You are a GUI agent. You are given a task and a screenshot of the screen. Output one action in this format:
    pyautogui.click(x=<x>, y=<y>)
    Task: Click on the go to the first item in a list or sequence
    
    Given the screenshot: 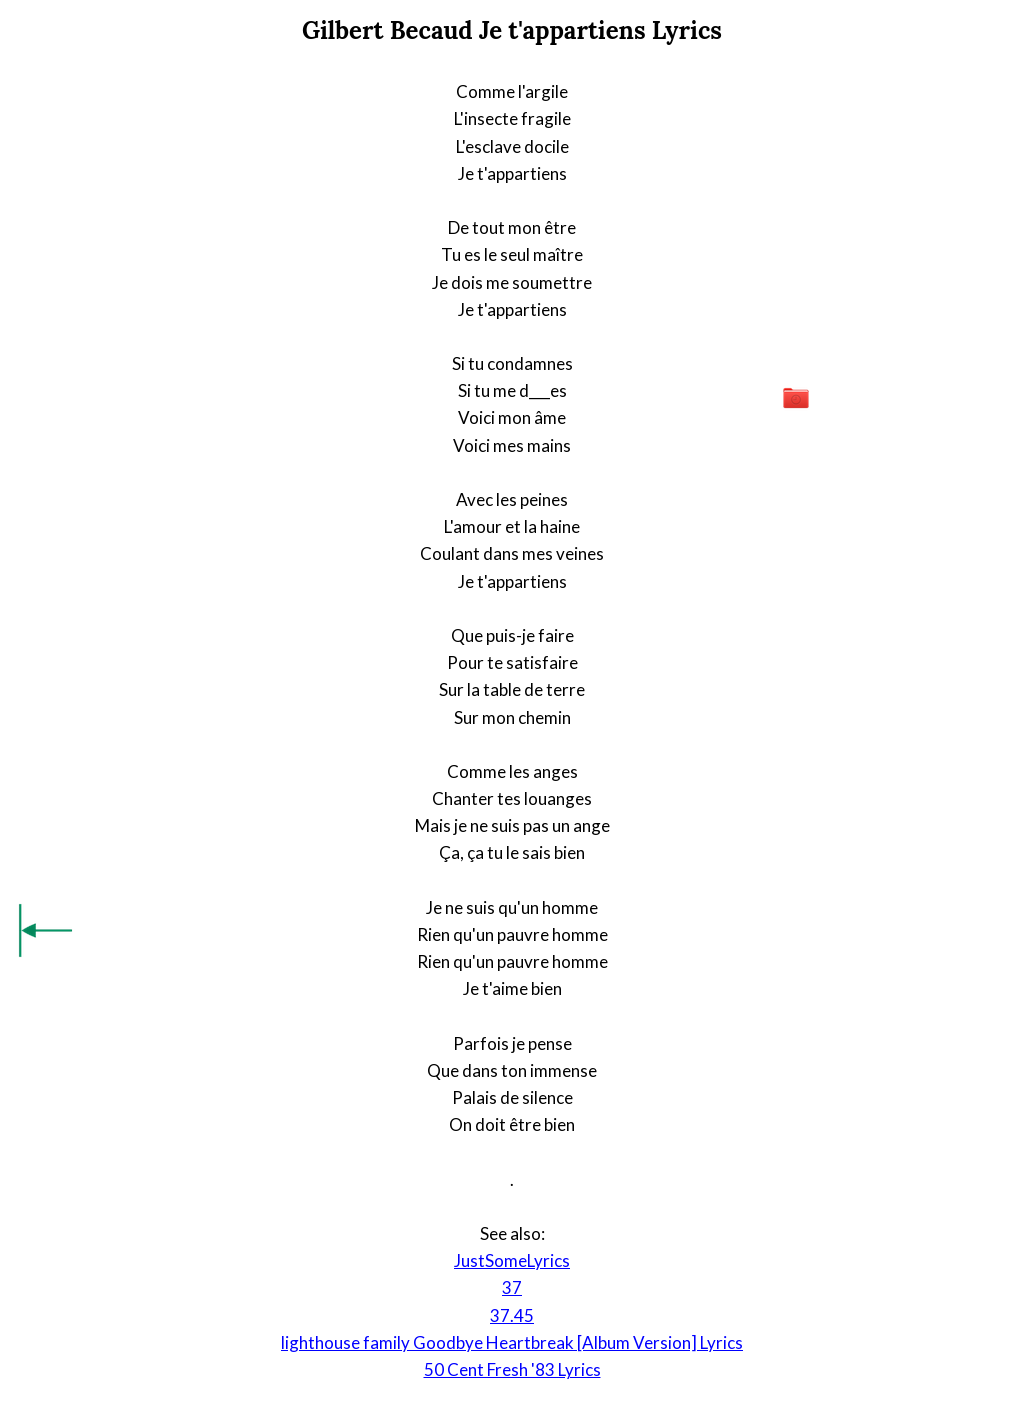 What is the action you would take?
    pyautogui.click(x=45, y=930)
    